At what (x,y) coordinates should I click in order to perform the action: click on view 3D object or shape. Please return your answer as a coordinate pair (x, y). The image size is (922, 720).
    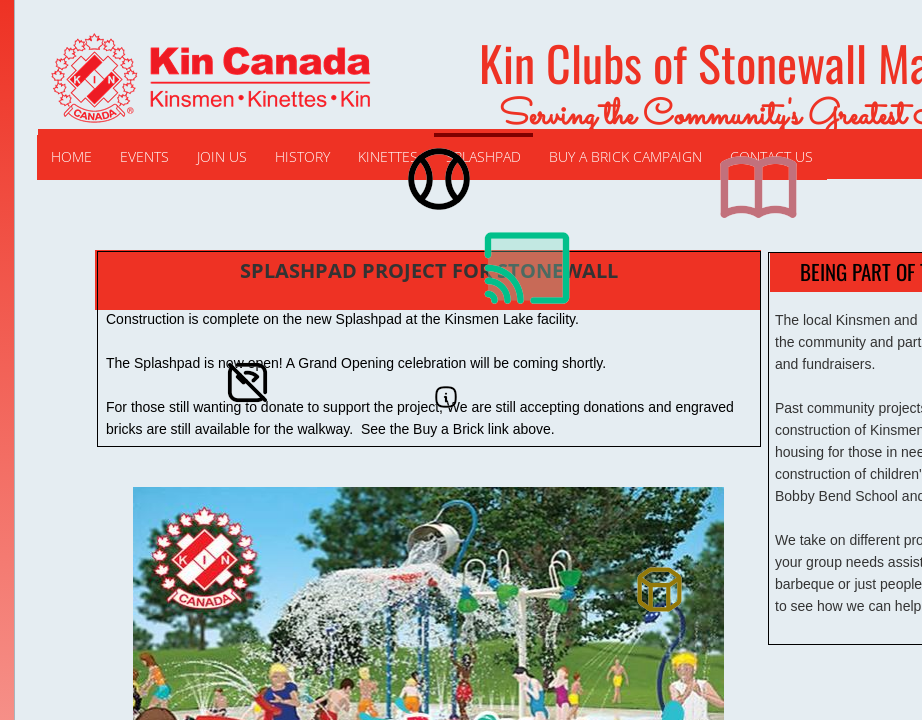
    Looking at the image, I should click on (659, 589).